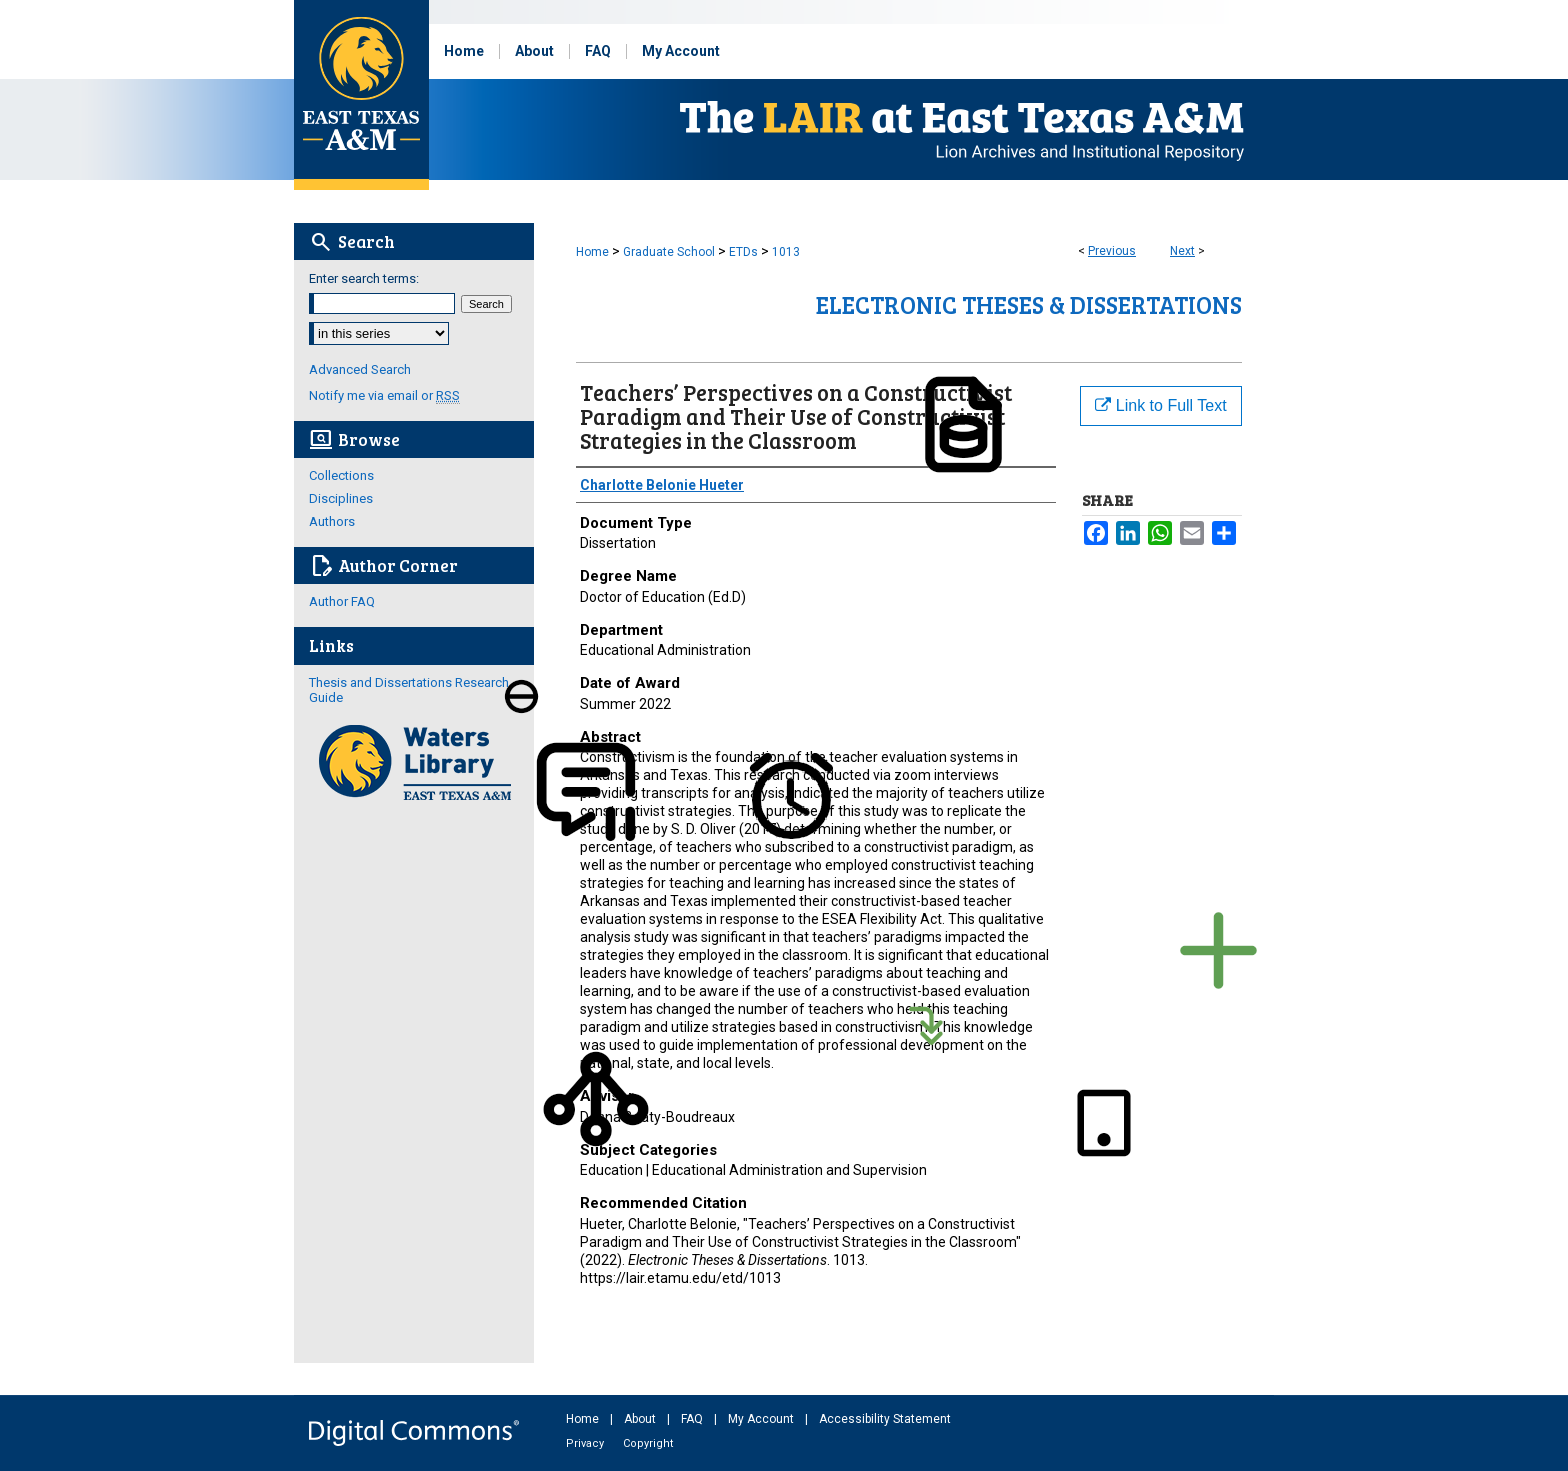  What do you see at coordinates (791, 795) in the screenshot?
I see `access your alarms` at bounding box center [791, 795].